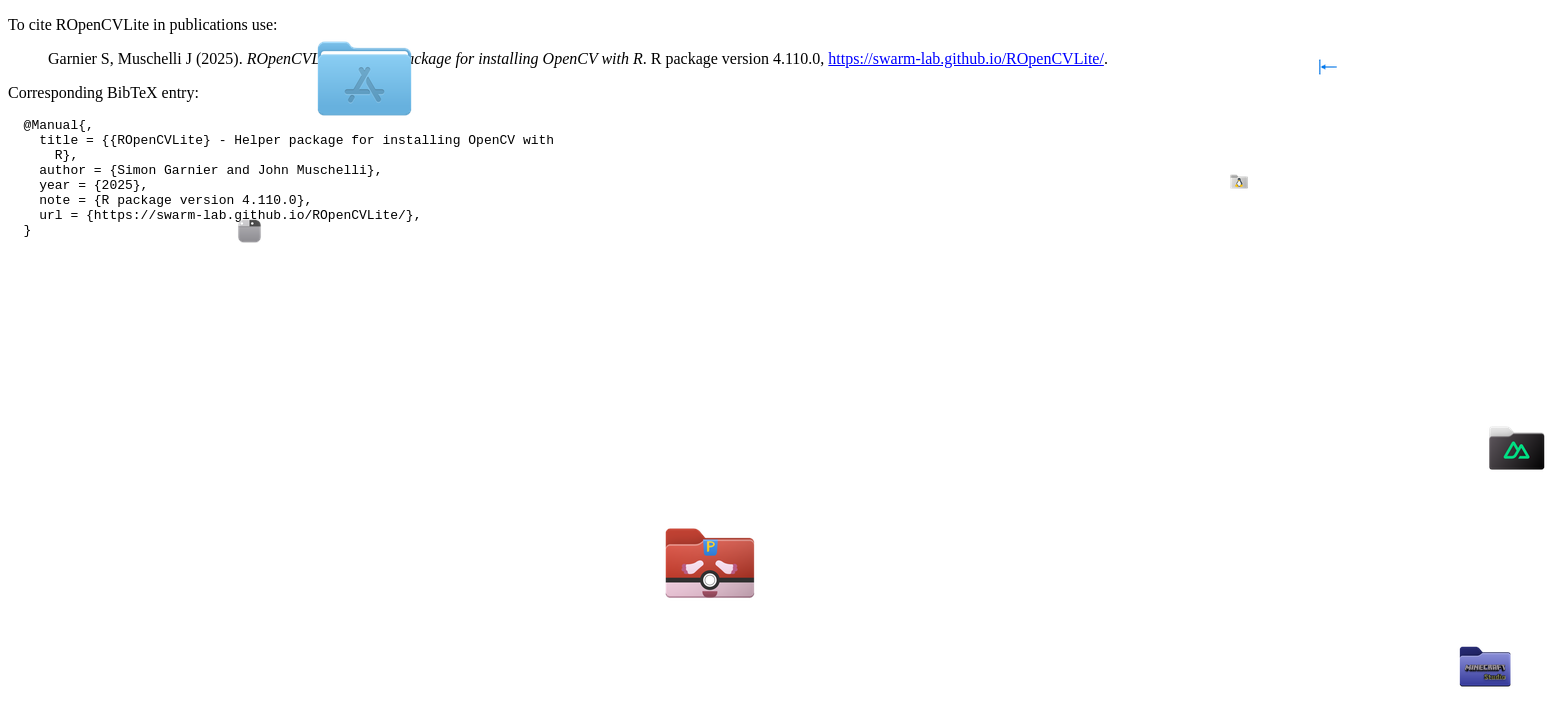 The width and height of the screenshot is (1568, 720). What do you see at coordinates (709, 565) in the screenshot?
I see `open pokémon-themed folder` at bounding box center [709, 565].